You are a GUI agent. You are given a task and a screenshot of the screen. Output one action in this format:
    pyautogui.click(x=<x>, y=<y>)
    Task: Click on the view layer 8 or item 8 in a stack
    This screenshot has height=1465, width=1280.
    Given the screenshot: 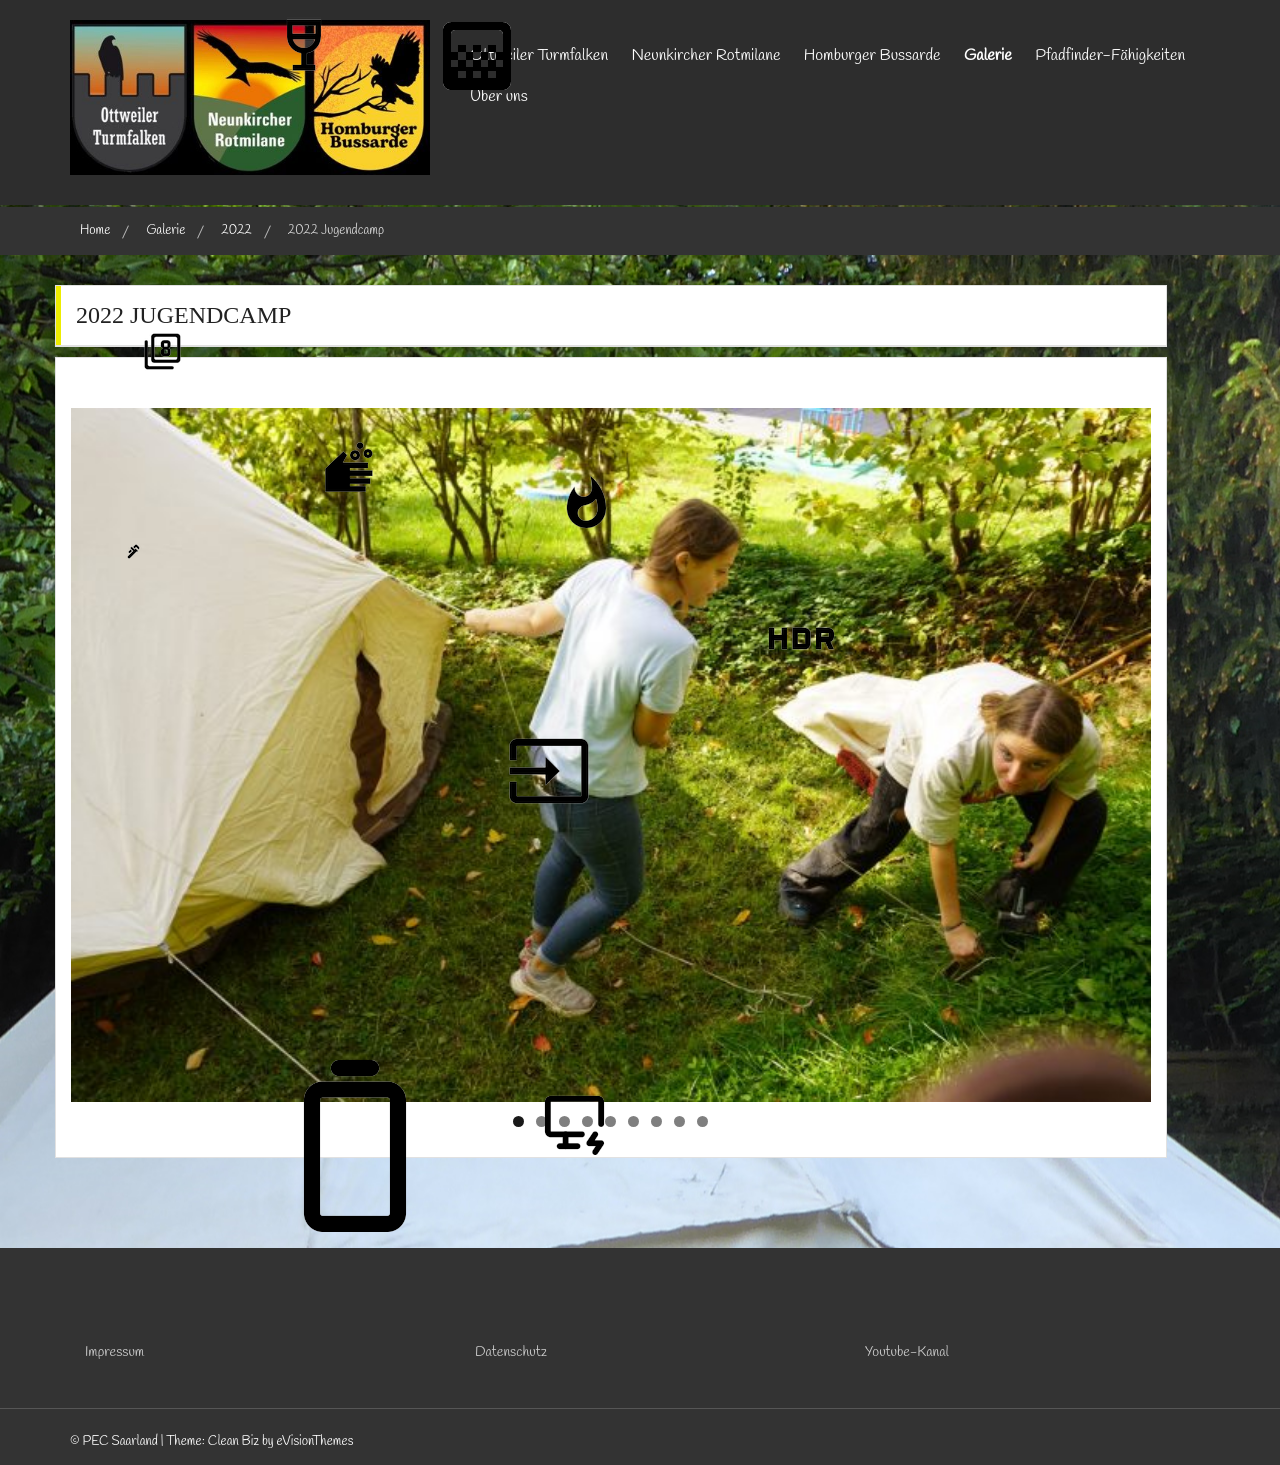 What is the action you would take?
    pyautogui.click(x=162, y=351)
    